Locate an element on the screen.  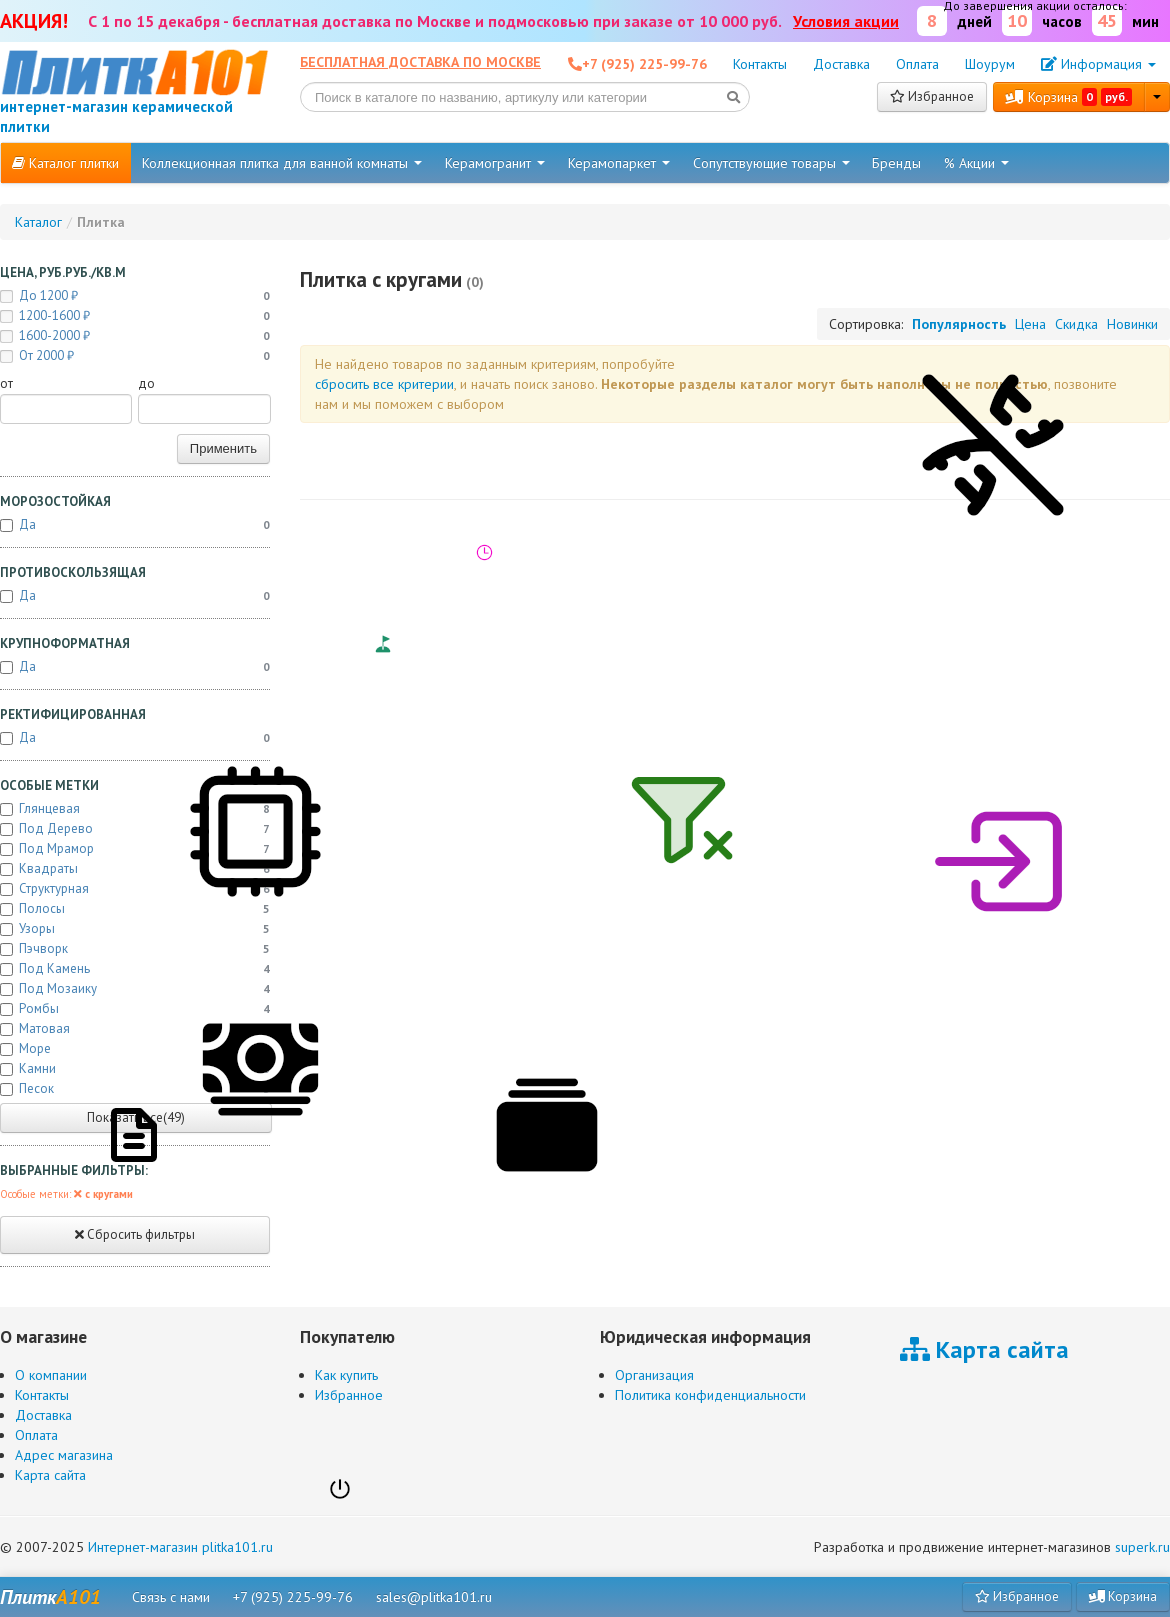
disable genetic or DNA-related features is located at coordinates (993, 445).